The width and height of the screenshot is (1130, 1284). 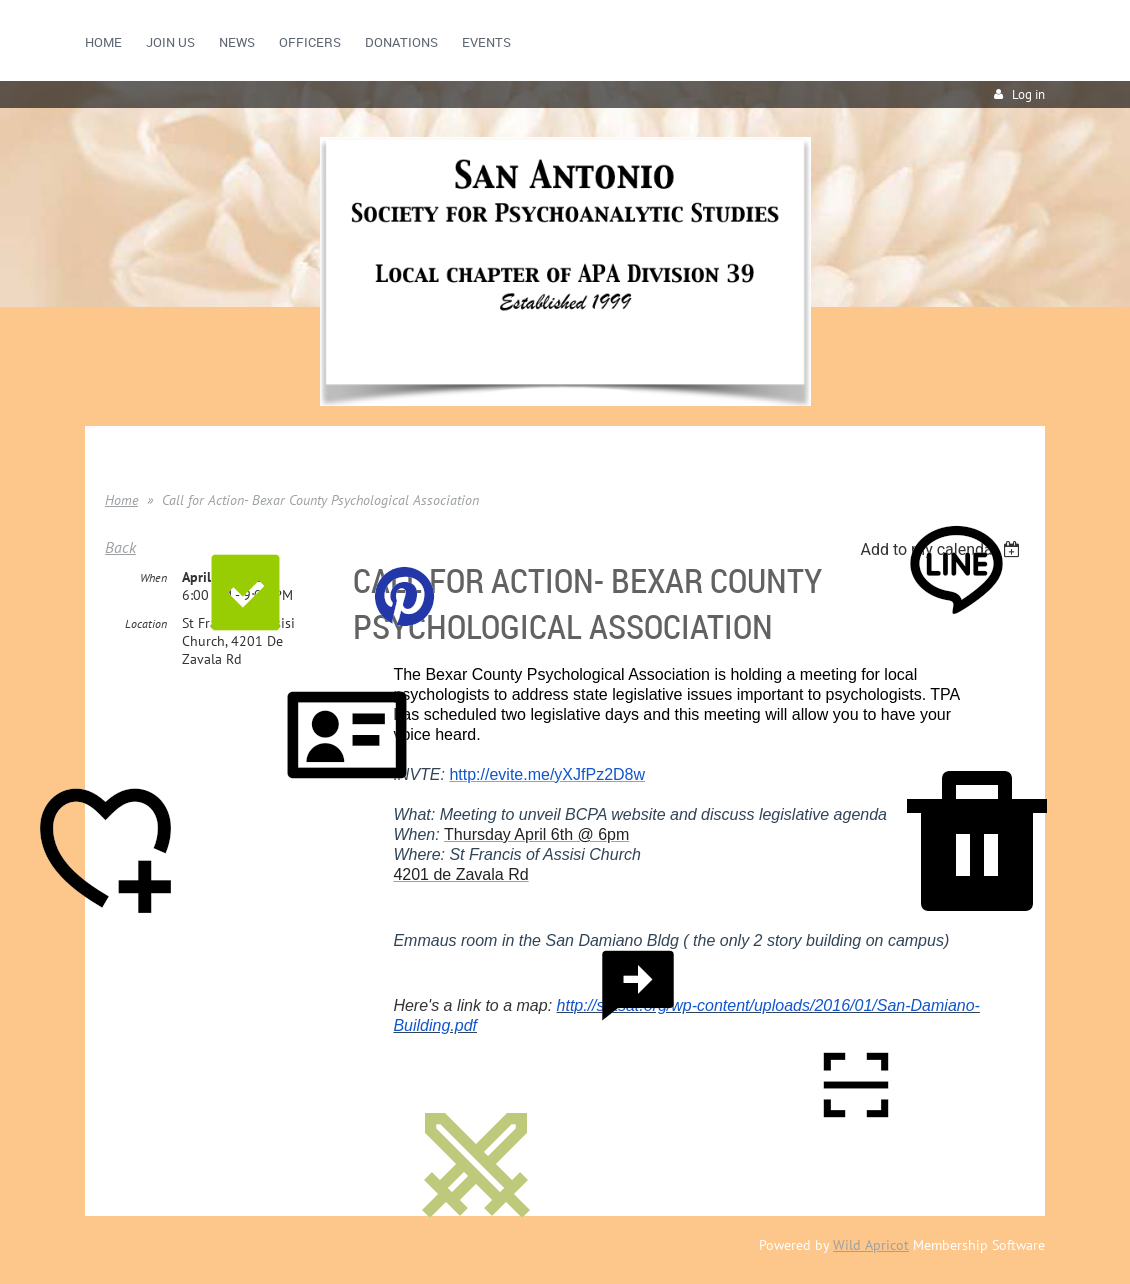 What do you see at coordinates (105, 847) in the screenshot?
I see `add to favorites` at bounding box center [105, 847].